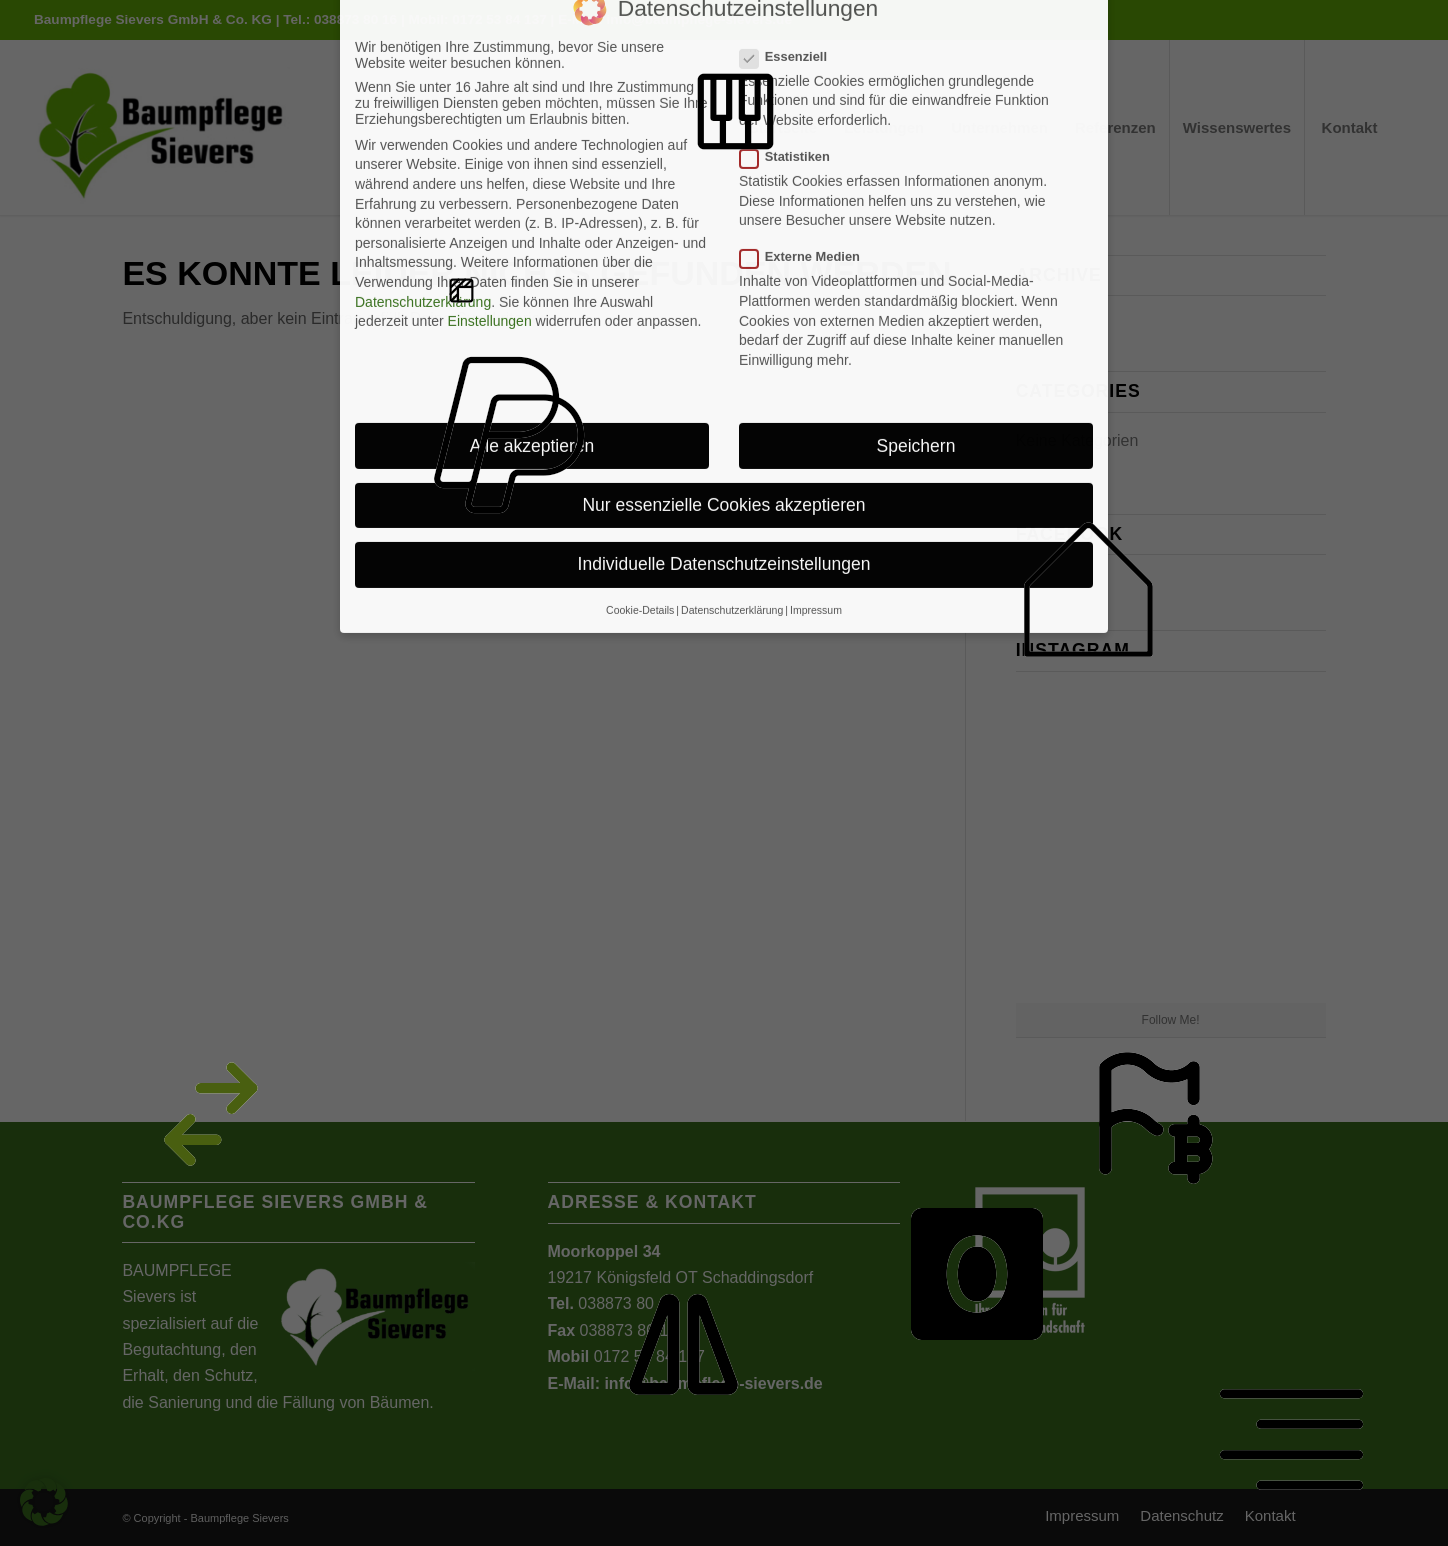  I want to click on swap or exchange items, so click(211, 1114).